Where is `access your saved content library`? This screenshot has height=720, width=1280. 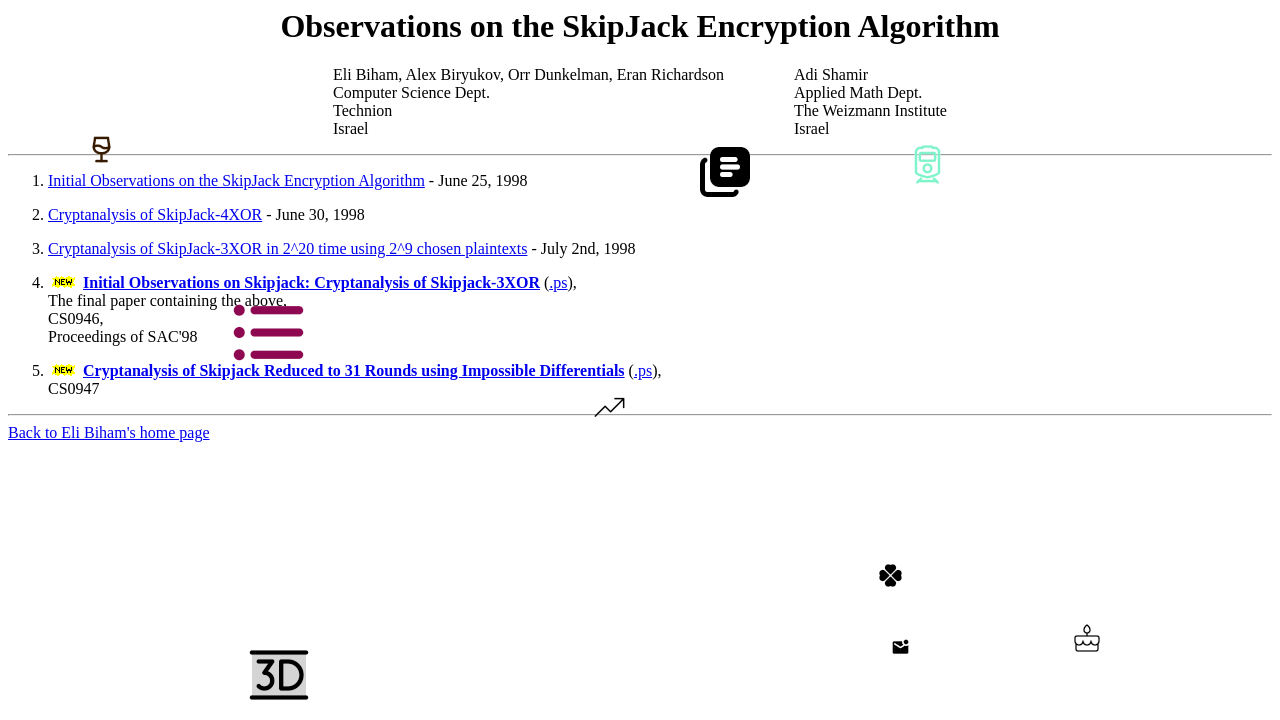
access your saved content library is located at coordinates (725, 172).